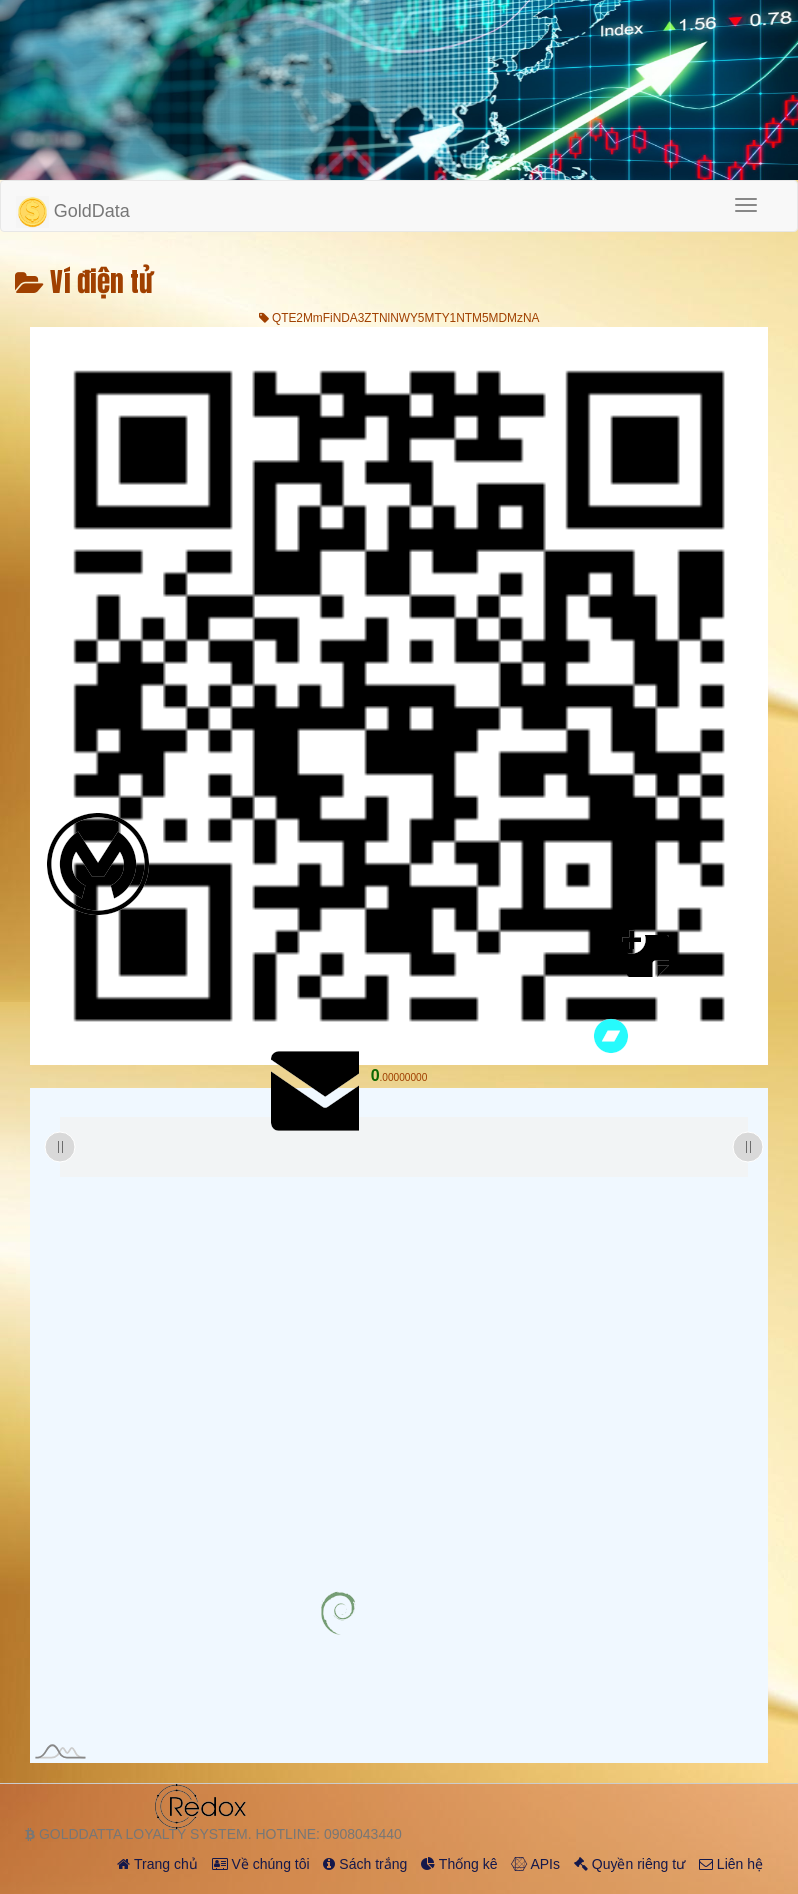 Image resolution: width=798 pixels, height=1894 pixels. I want to click on debian linux operating system logo, so click(338, 1613).